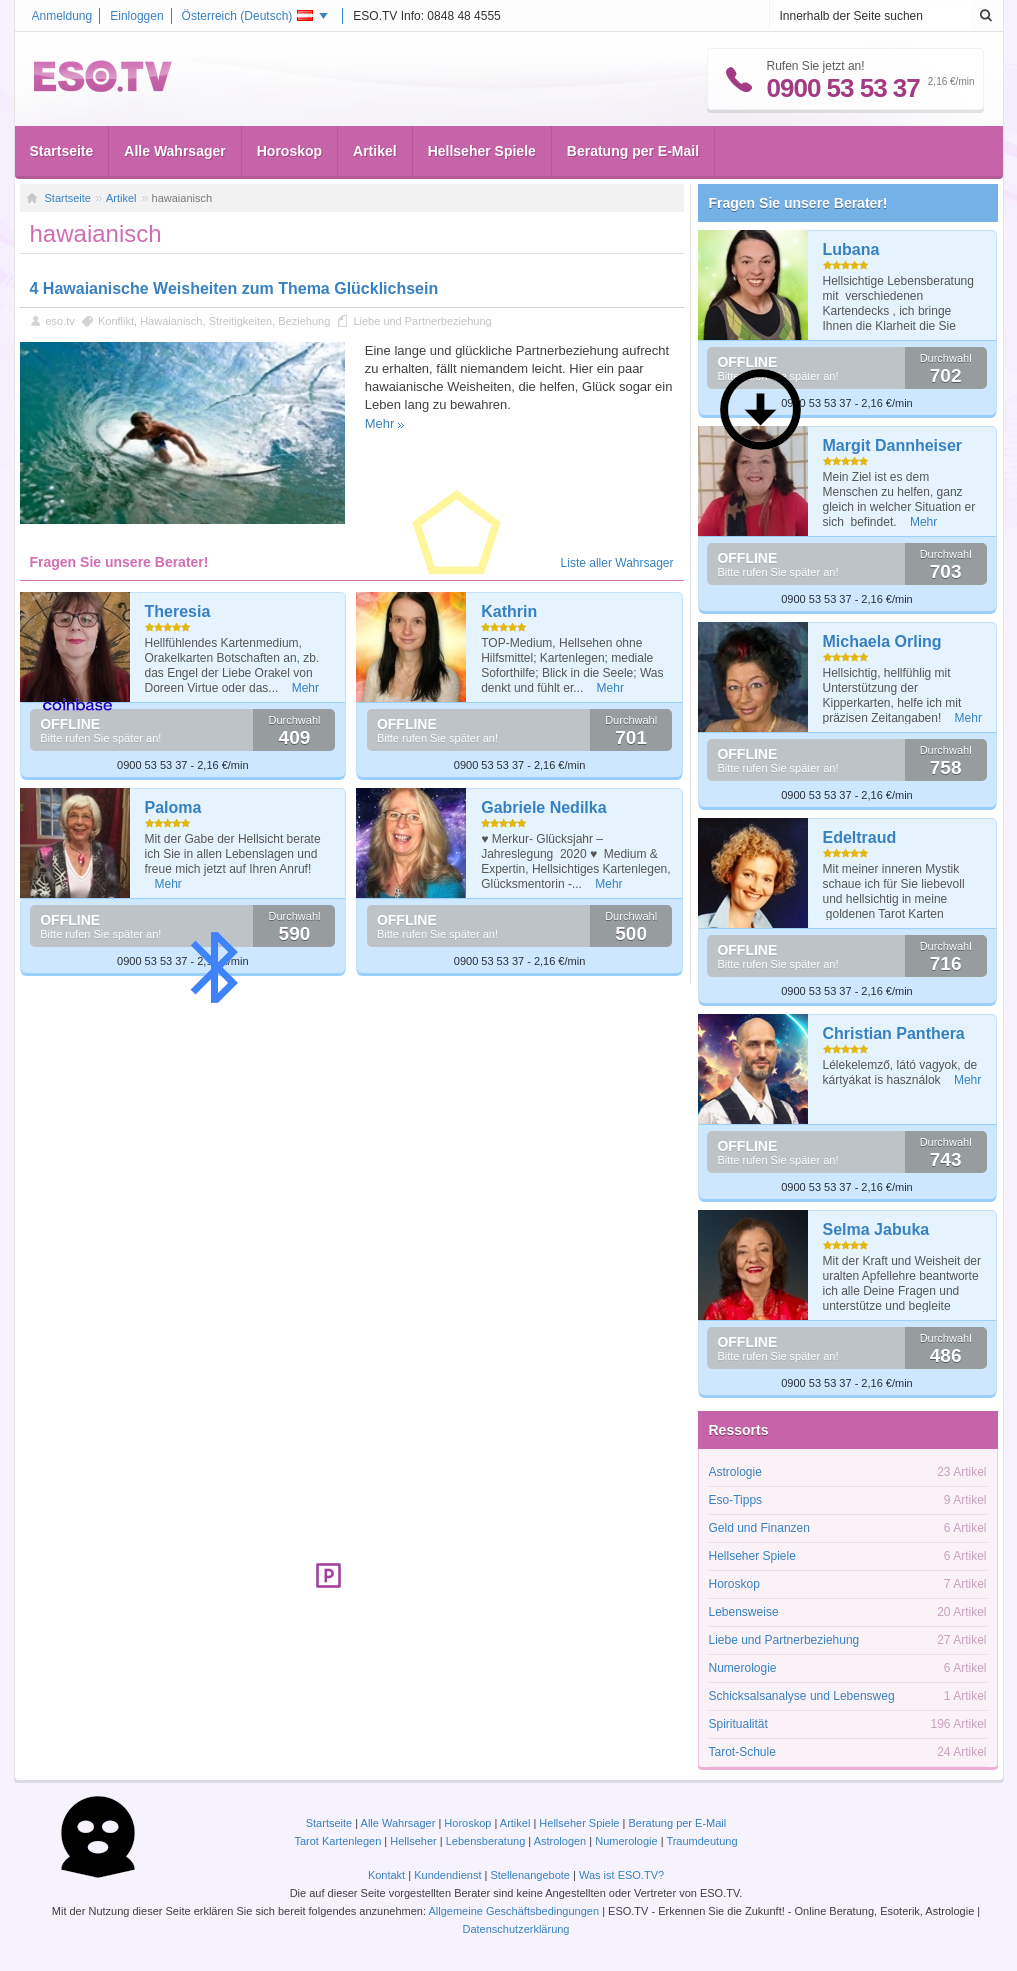 The height and width of the screenshot is (1971, 1017). I want to click on indicates criminal or suspicious user profile, so click(98, 1837).